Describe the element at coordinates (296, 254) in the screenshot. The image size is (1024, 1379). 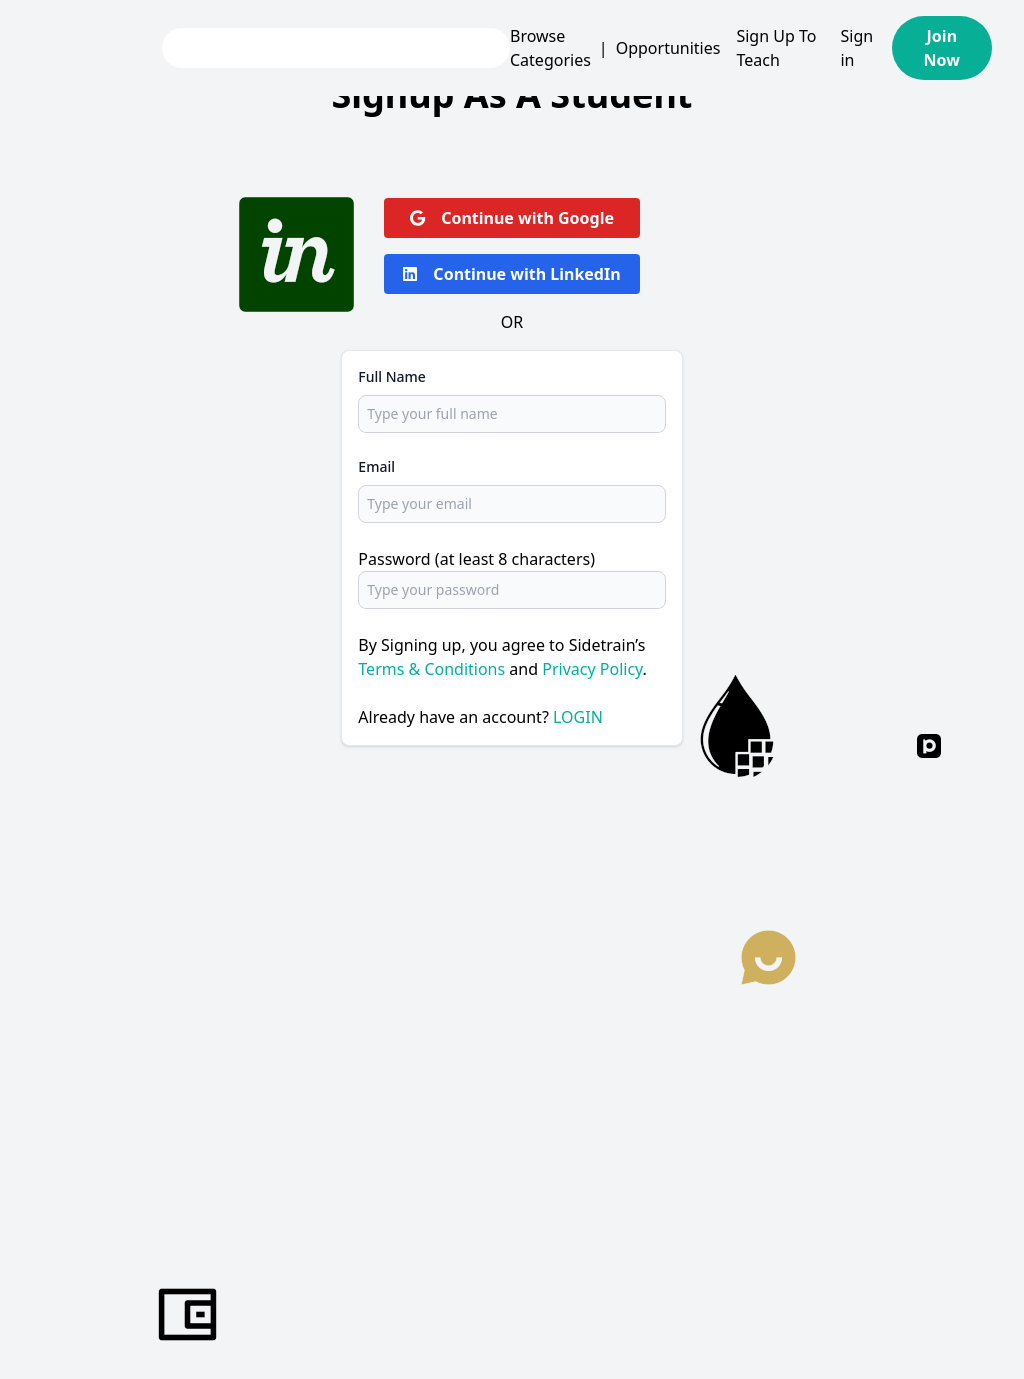
I see `open InVision app` at that location.